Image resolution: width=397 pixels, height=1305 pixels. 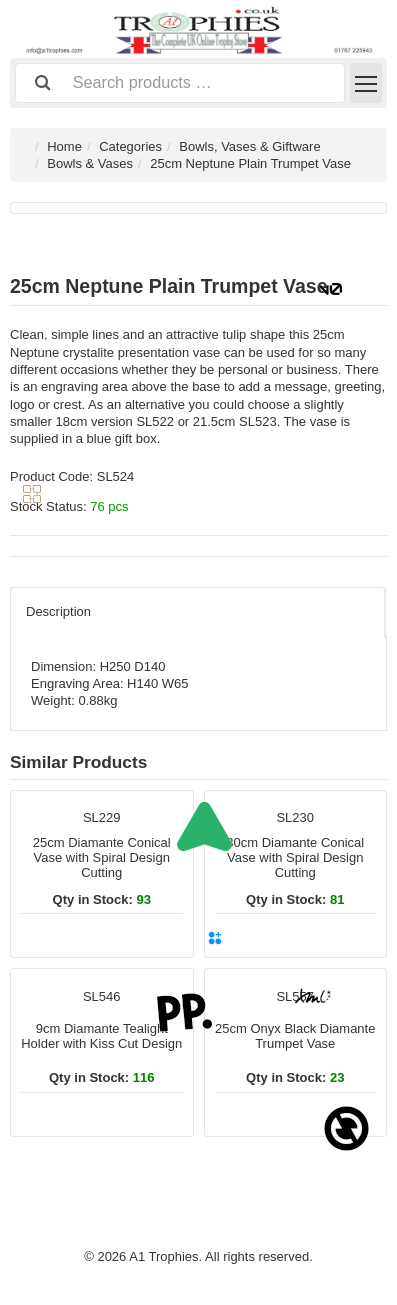 What do you see at coordinates (184, 1012) in the screenshot?
I see `paddy power logo - link to betting and gaming services` at bounding box center [184, 1012].